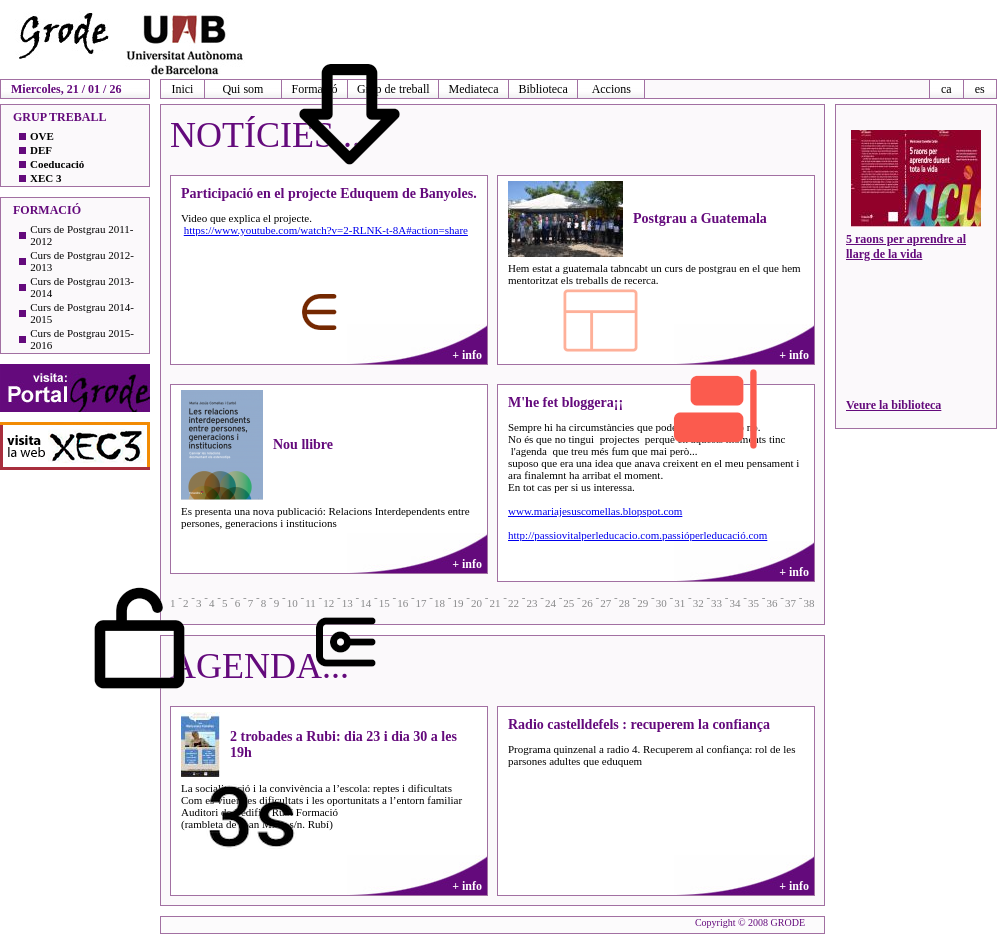 This screenshot has width=997, height=934. Describe the element at coordinates (248, 816) in the screenshot. I see `set a 3-second timer` at that location.